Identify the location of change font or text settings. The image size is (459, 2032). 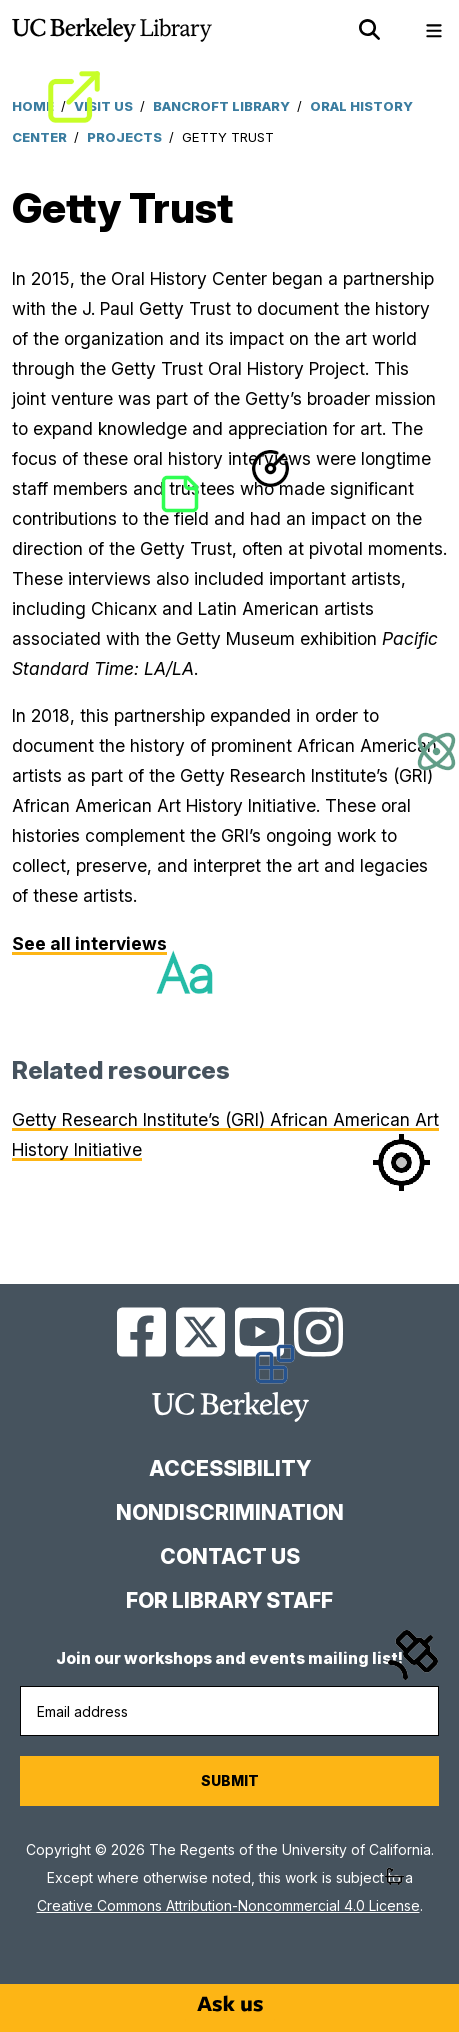
(184, 973).